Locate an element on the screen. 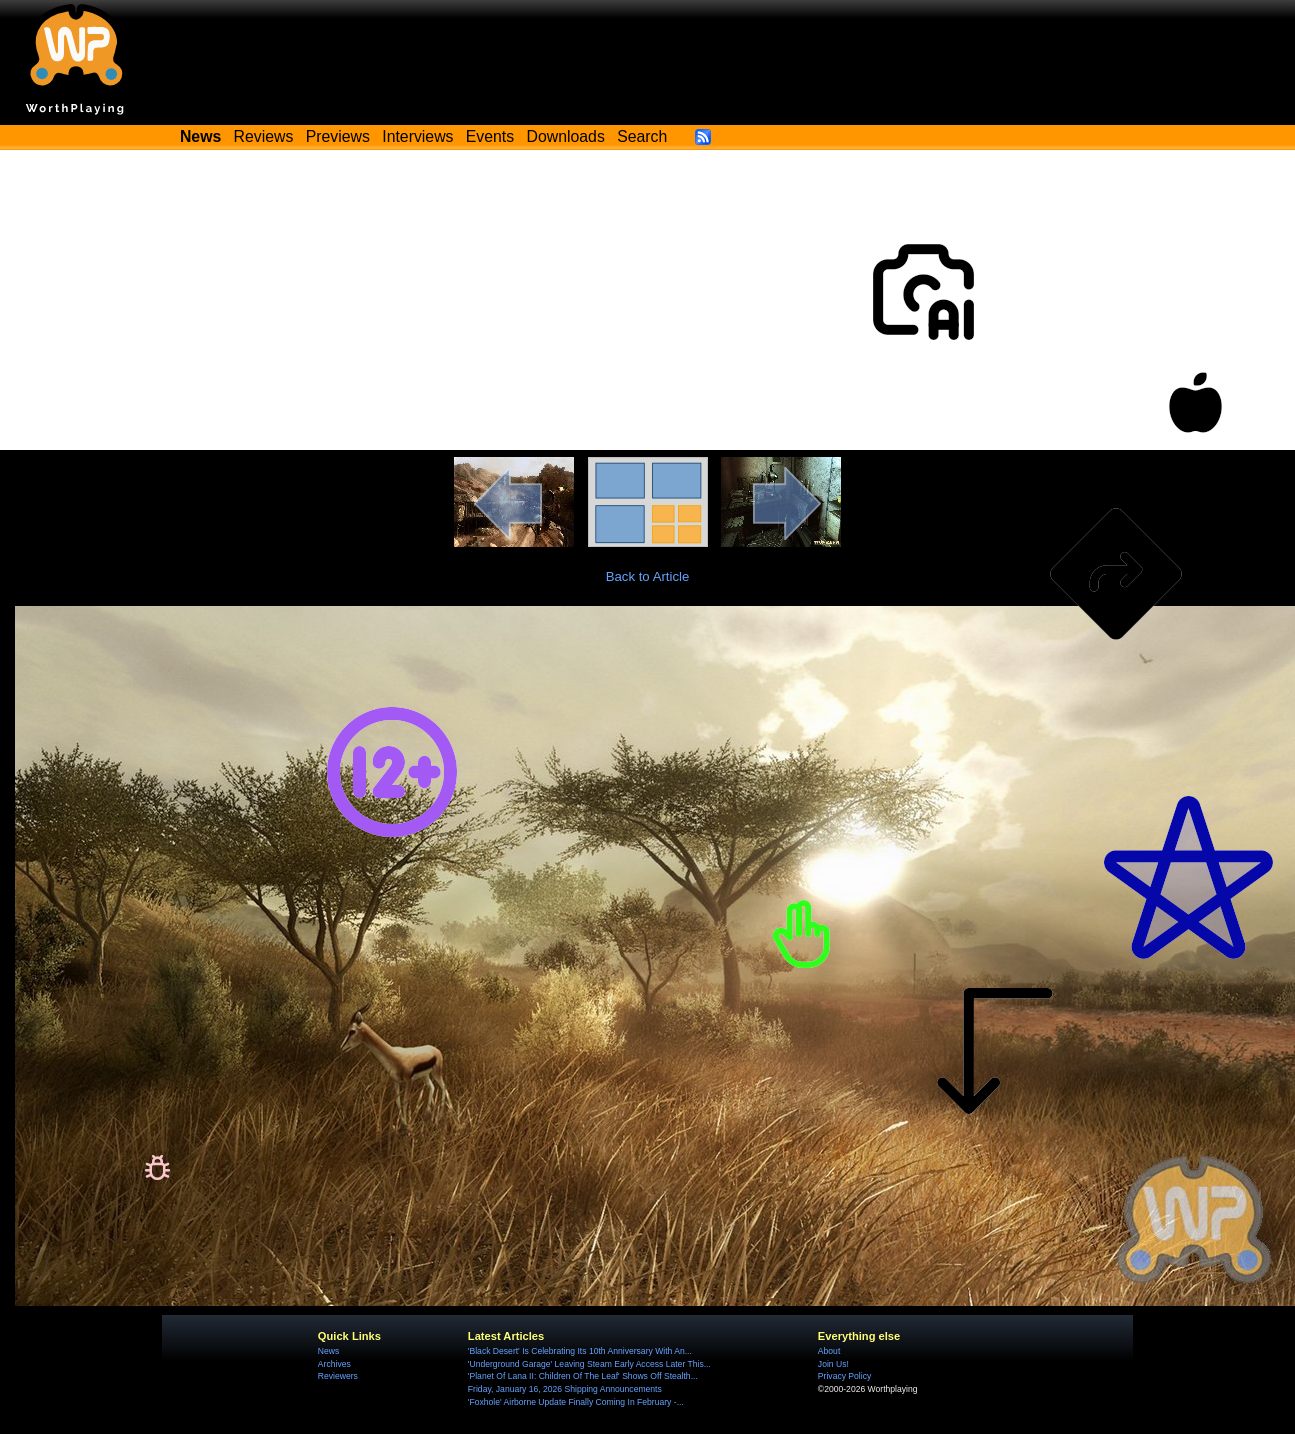  access AI-powered camera features is located at coordinates (923, 289).